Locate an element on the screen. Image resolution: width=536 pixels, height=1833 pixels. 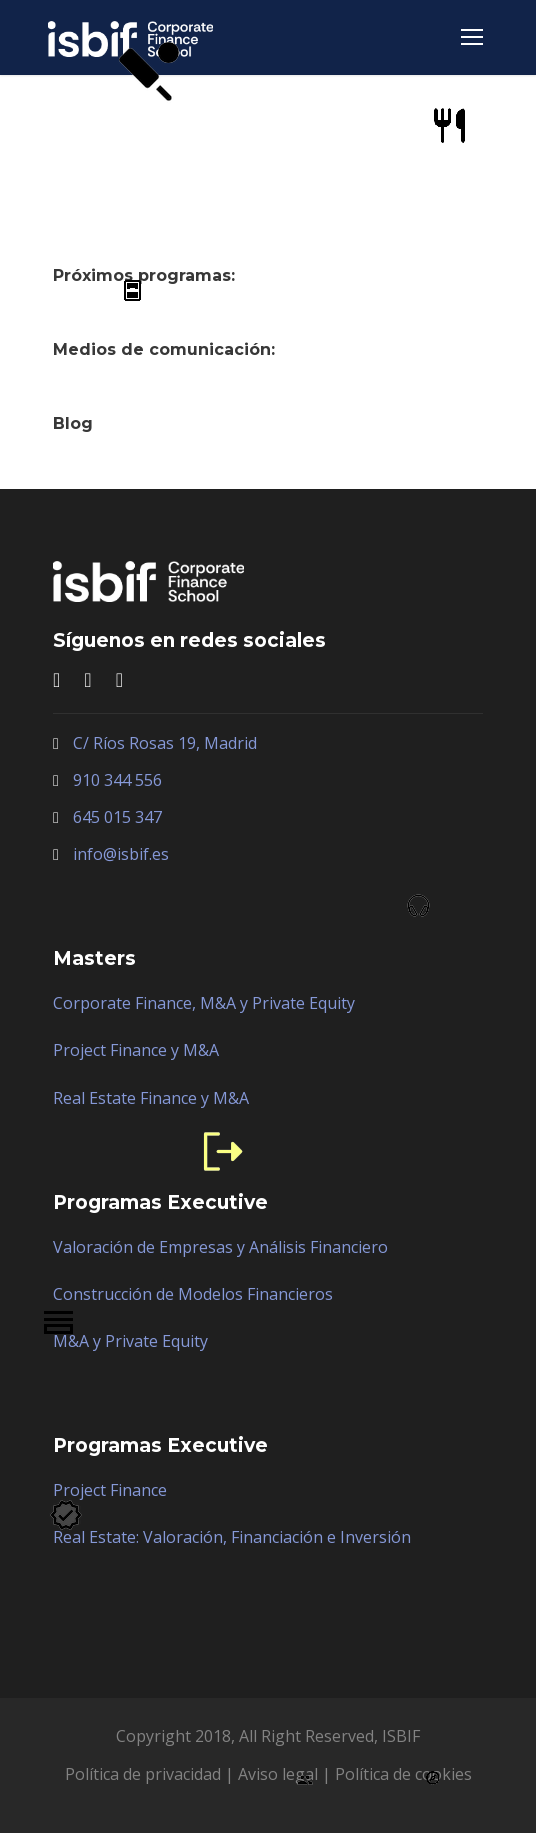
indicates a verified account or profile is located at coordinates (66, 1515).